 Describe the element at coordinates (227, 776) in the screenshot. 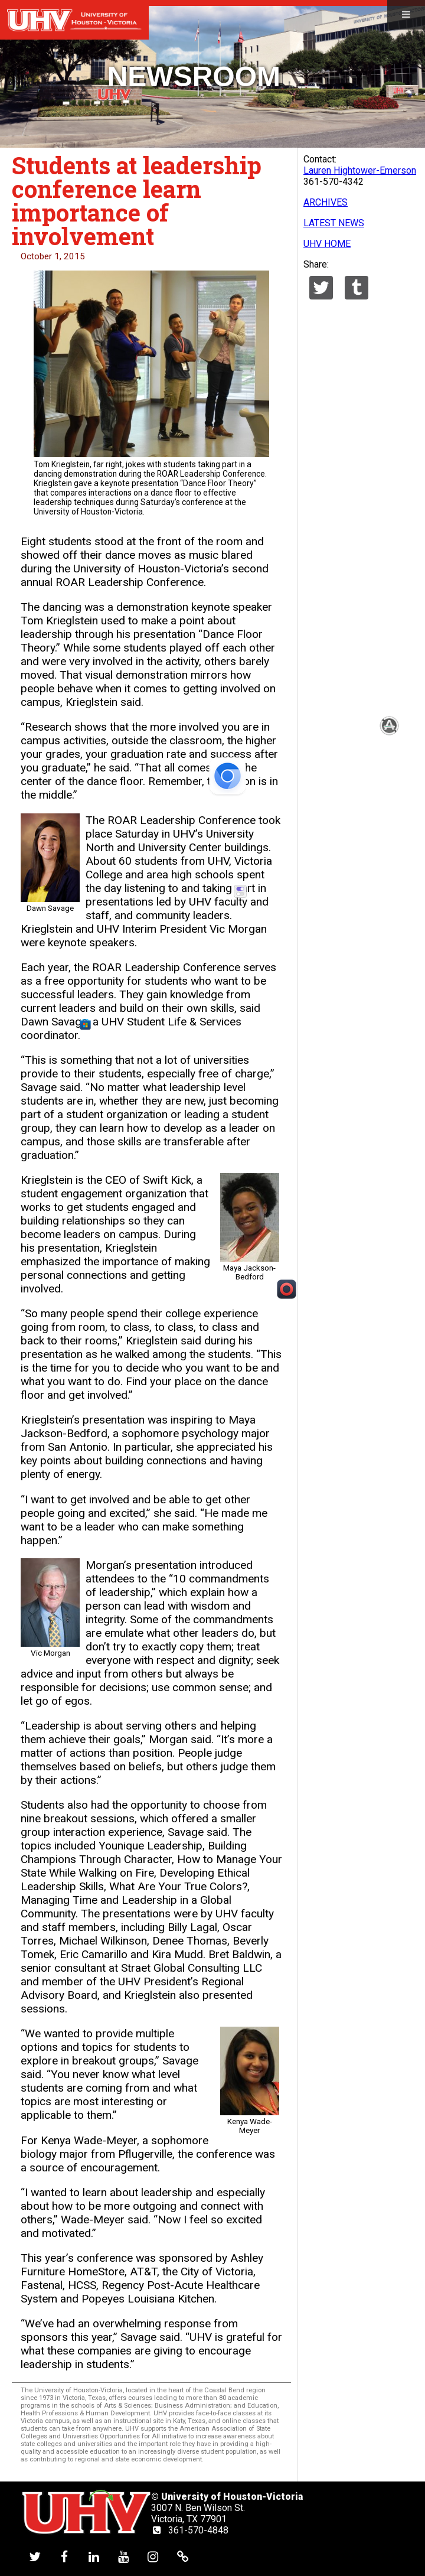

I see `open chromium web browser` at that location.